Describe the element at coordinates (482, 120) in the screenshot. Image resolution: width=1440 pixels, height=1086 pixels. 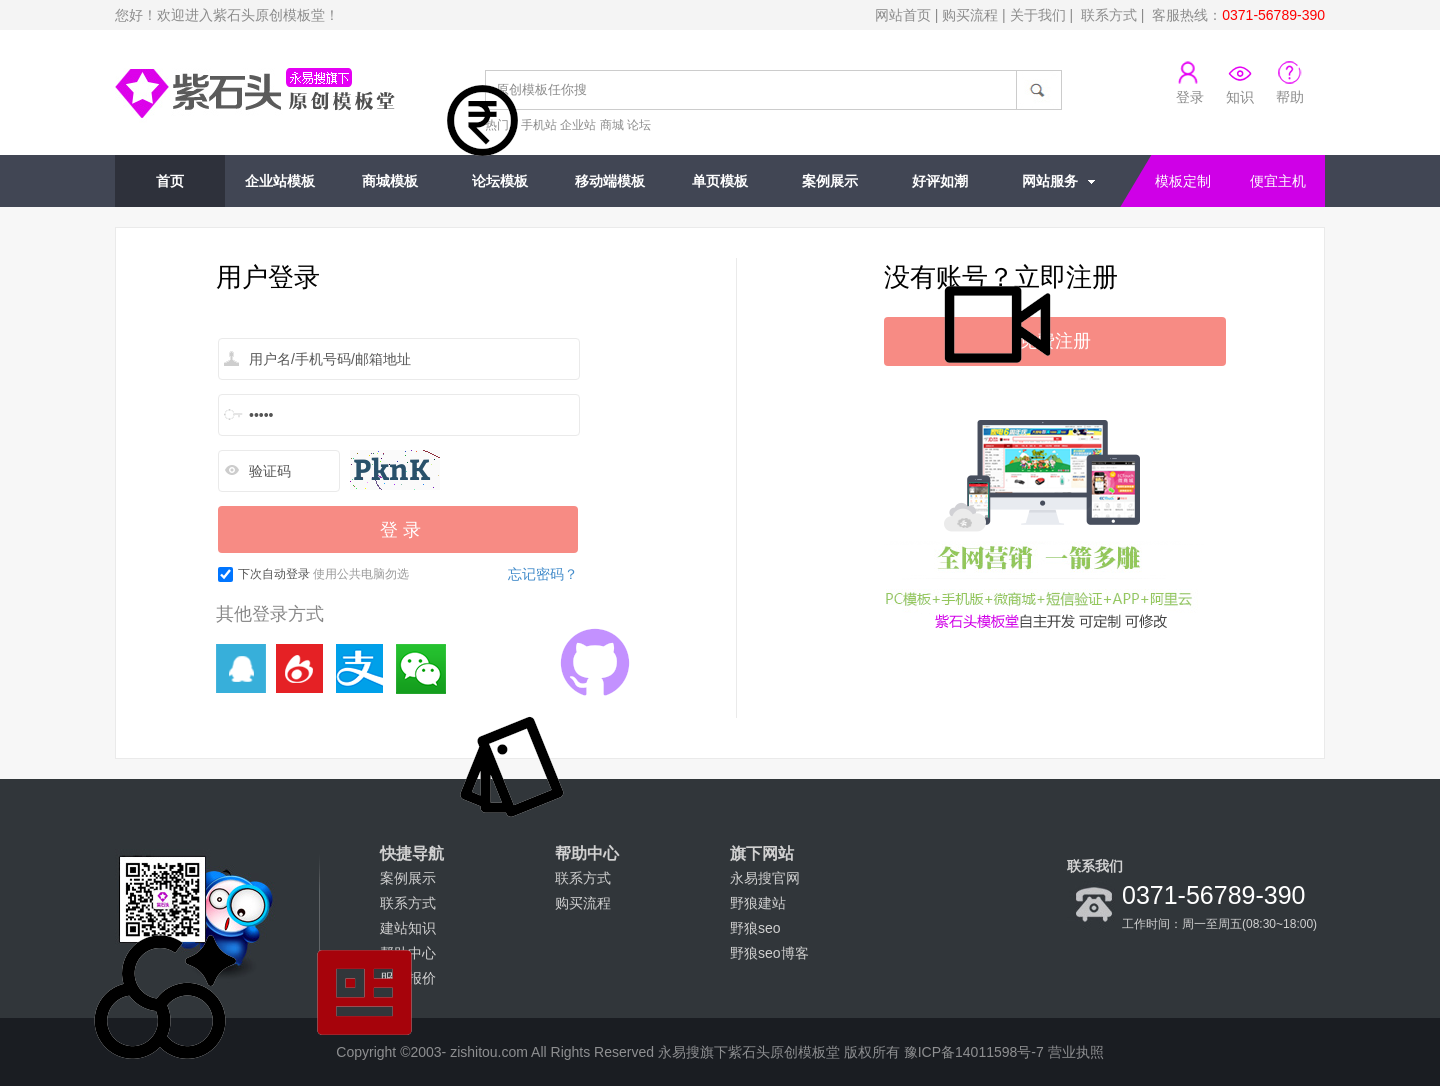
I see `view balance or payment amount in rupees` at that location.